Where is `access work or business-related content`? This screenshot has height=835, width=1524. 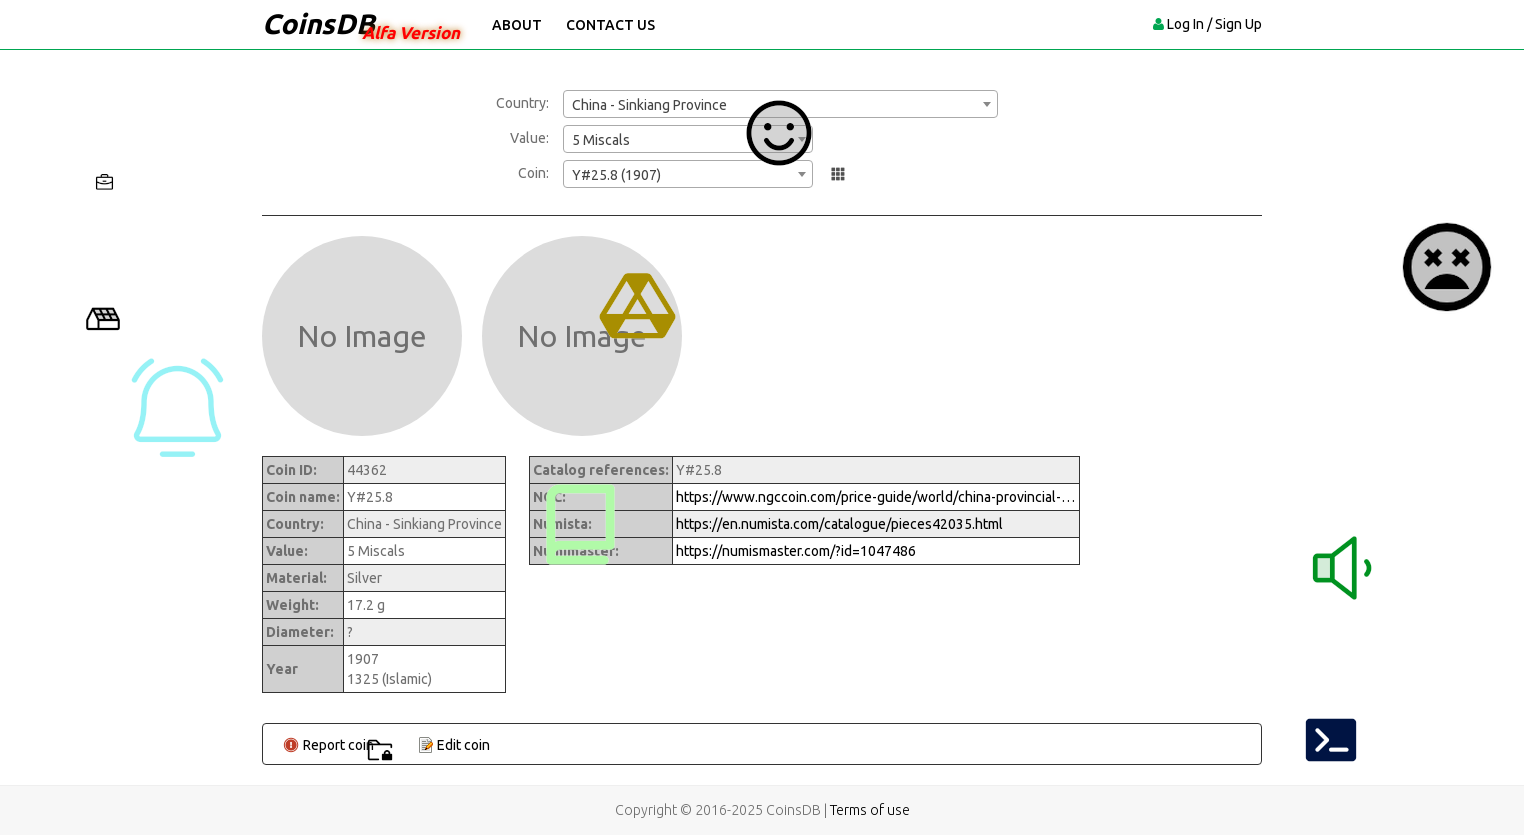
access work or business-related content is located at coordinates (104, 182).